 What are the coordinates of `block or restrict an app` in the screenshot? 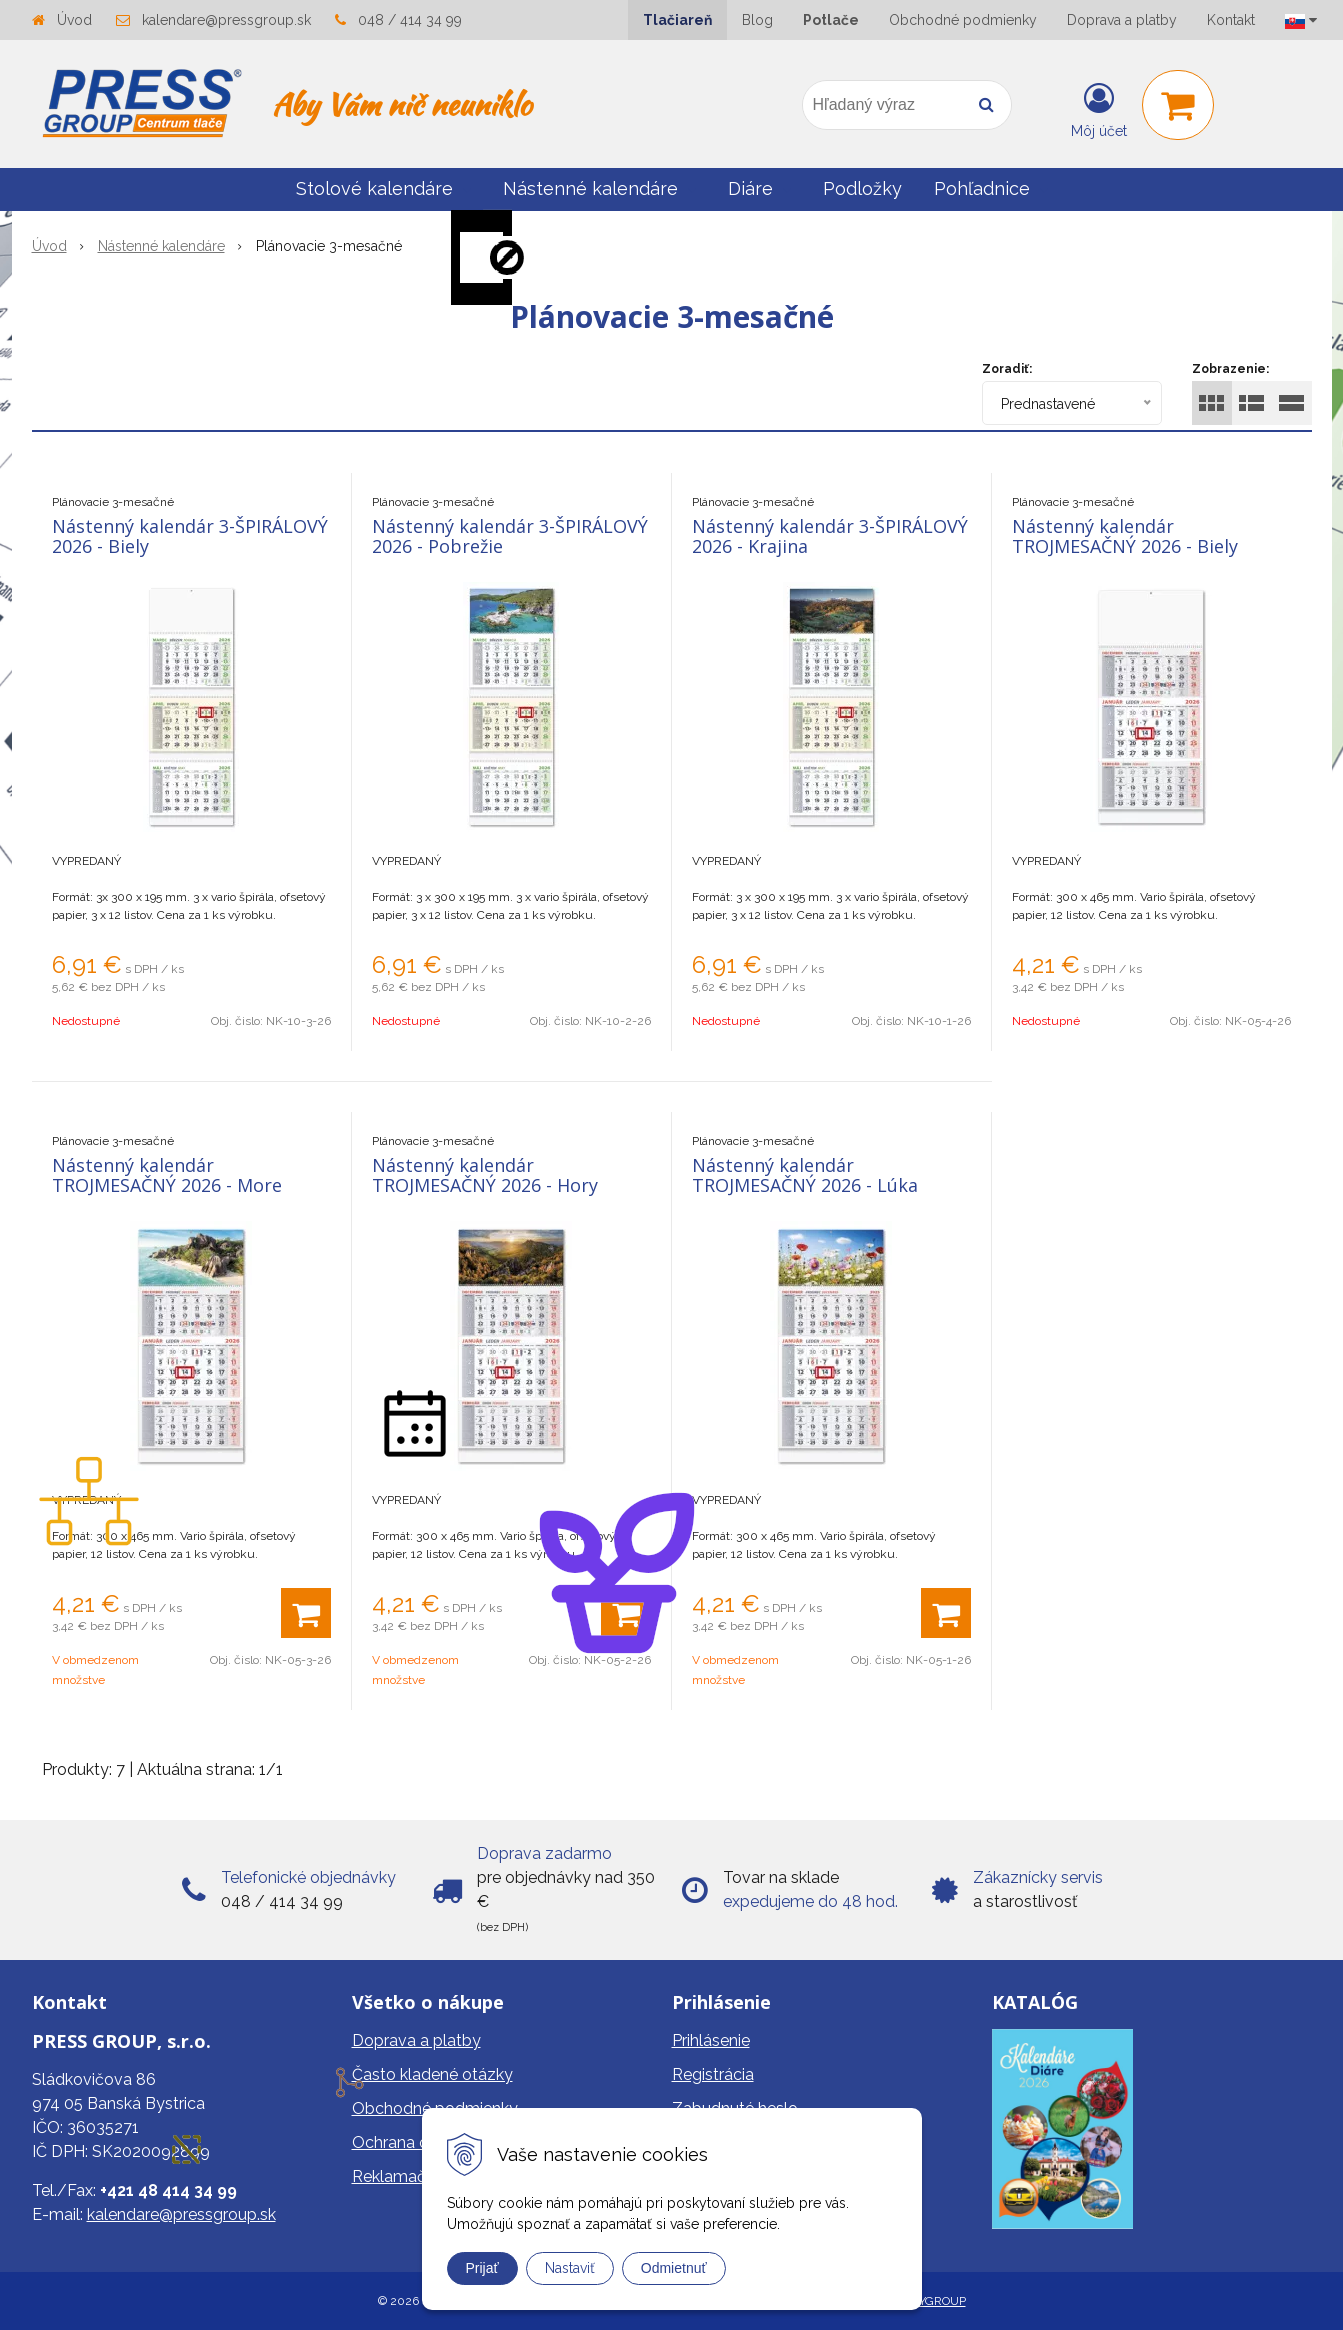 It's located at (481, 257).